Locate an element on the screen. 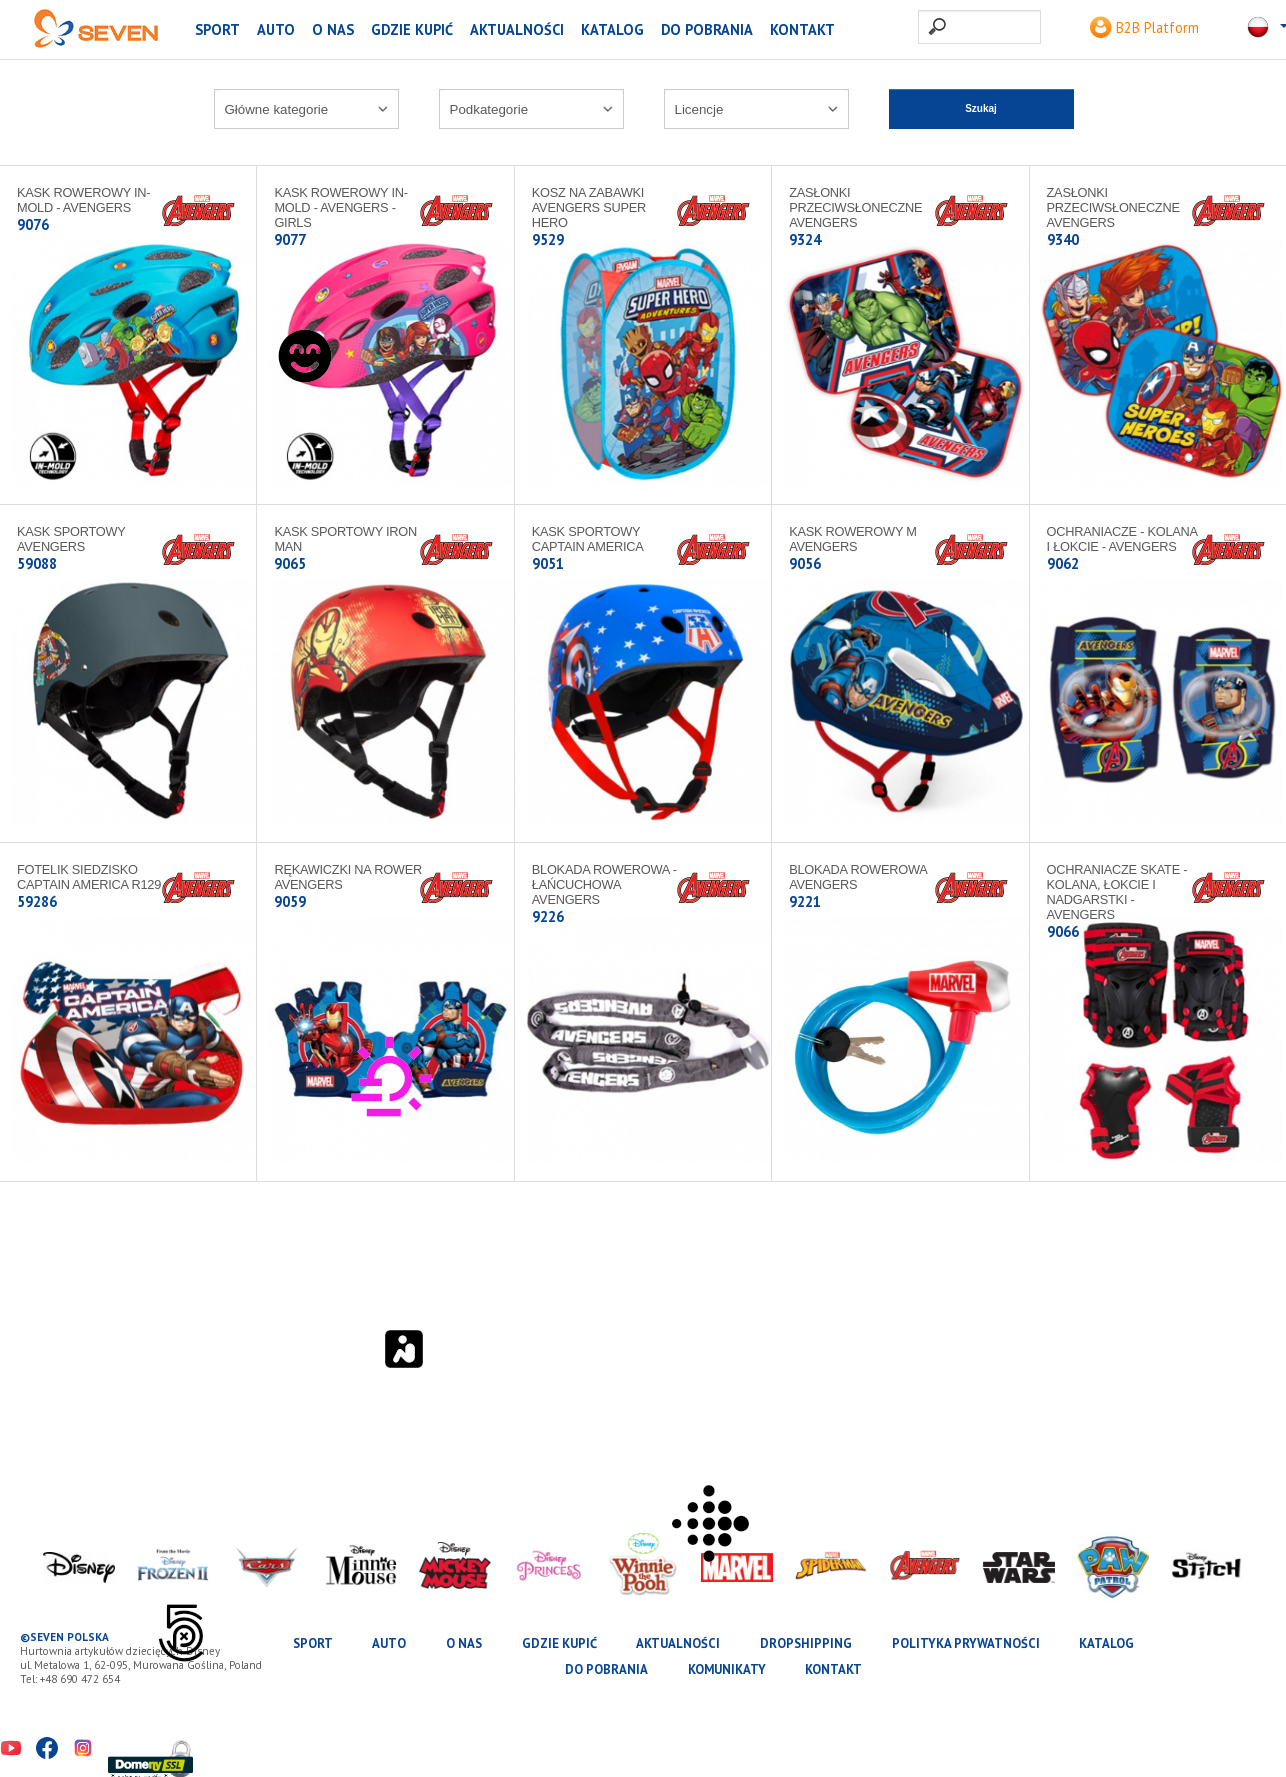  add a positive reaction or emoji is located at coordinates (305, 356).